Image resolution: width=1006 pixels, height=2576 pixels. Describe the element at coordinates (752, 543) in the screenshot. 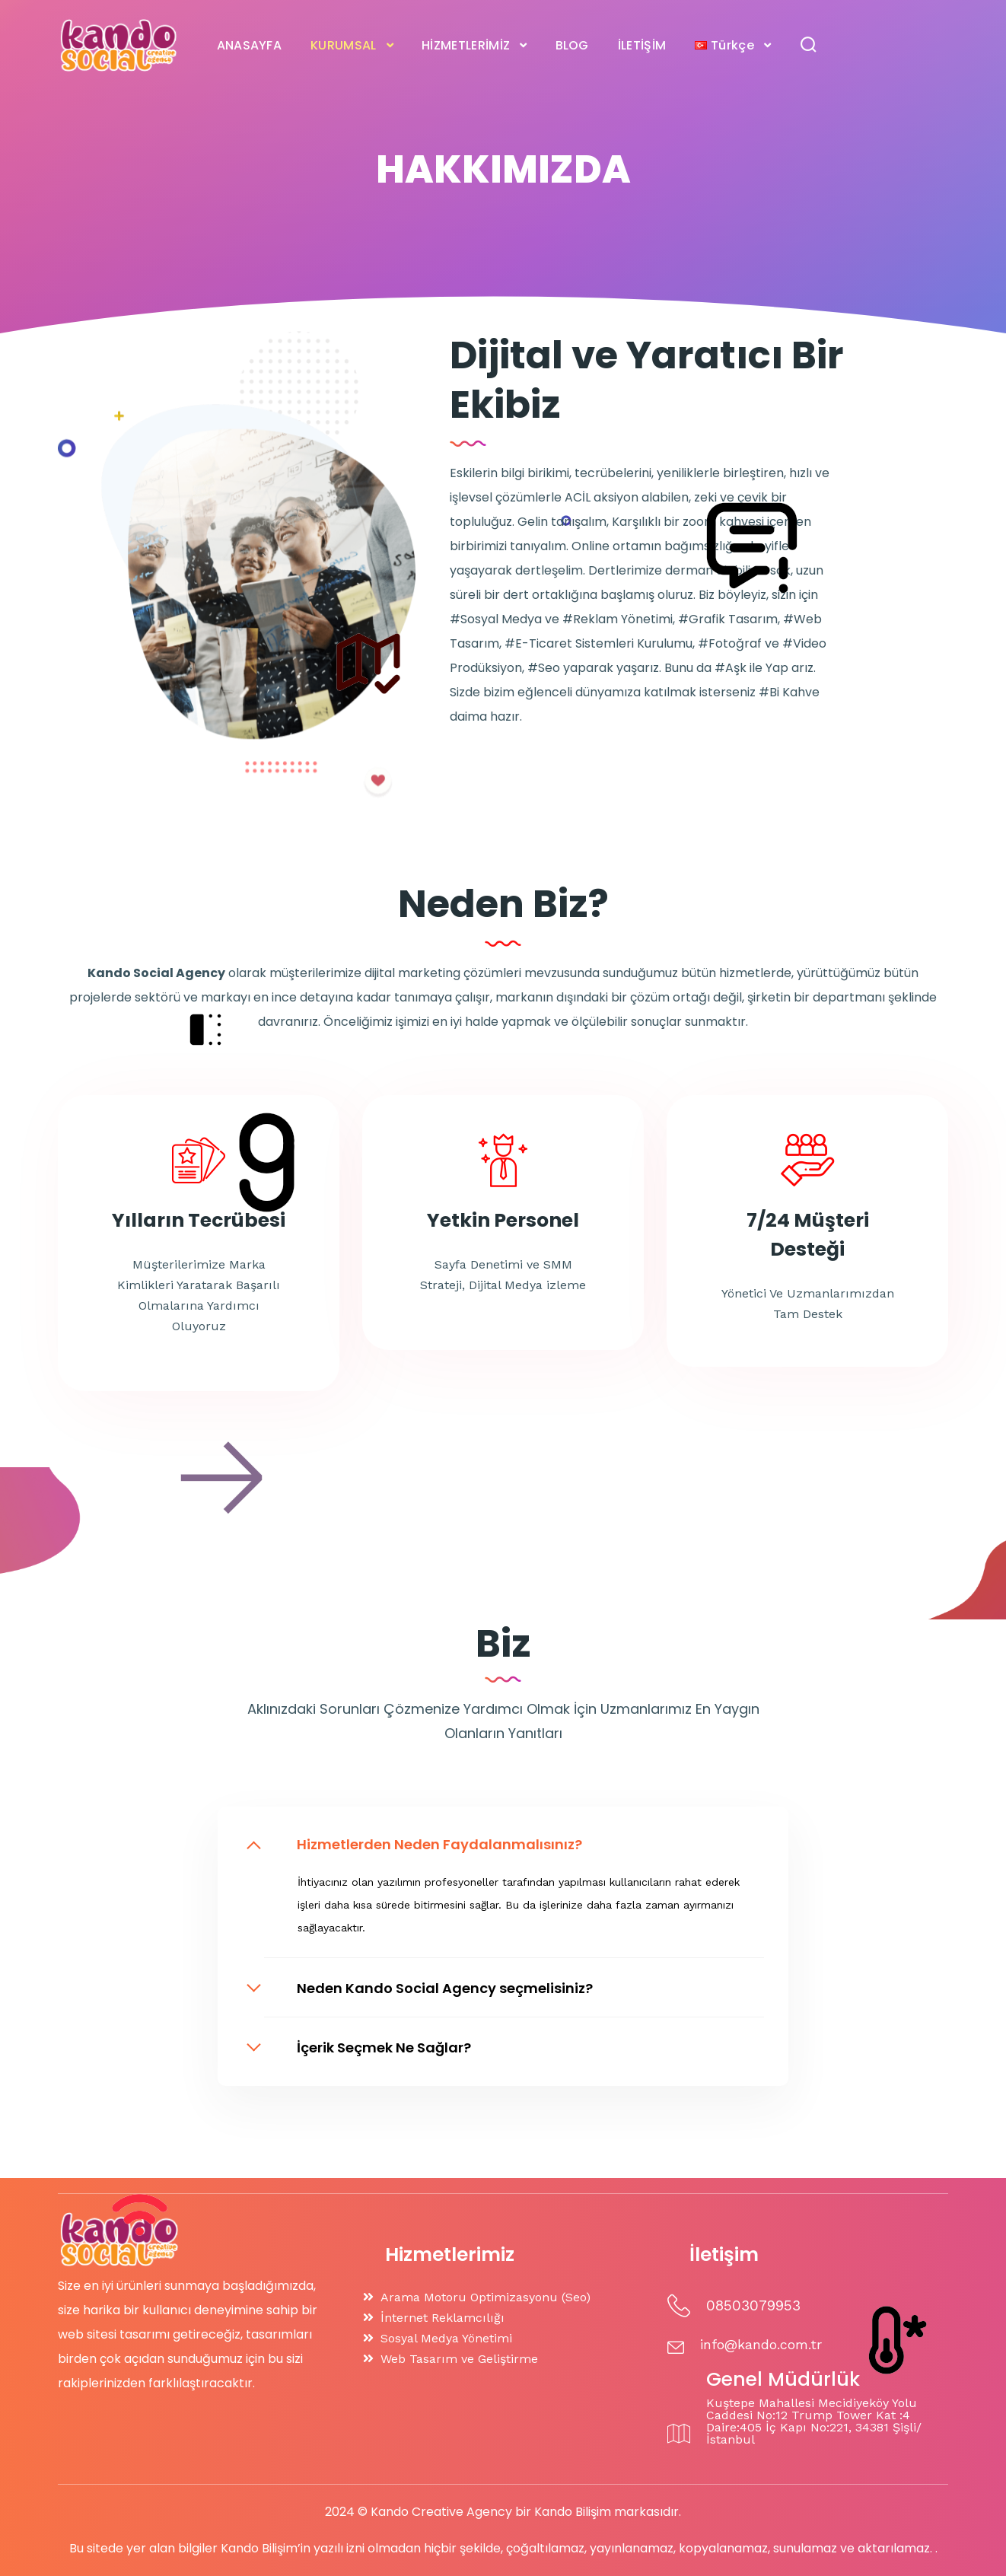

I see `message requires attention or action` at that location.